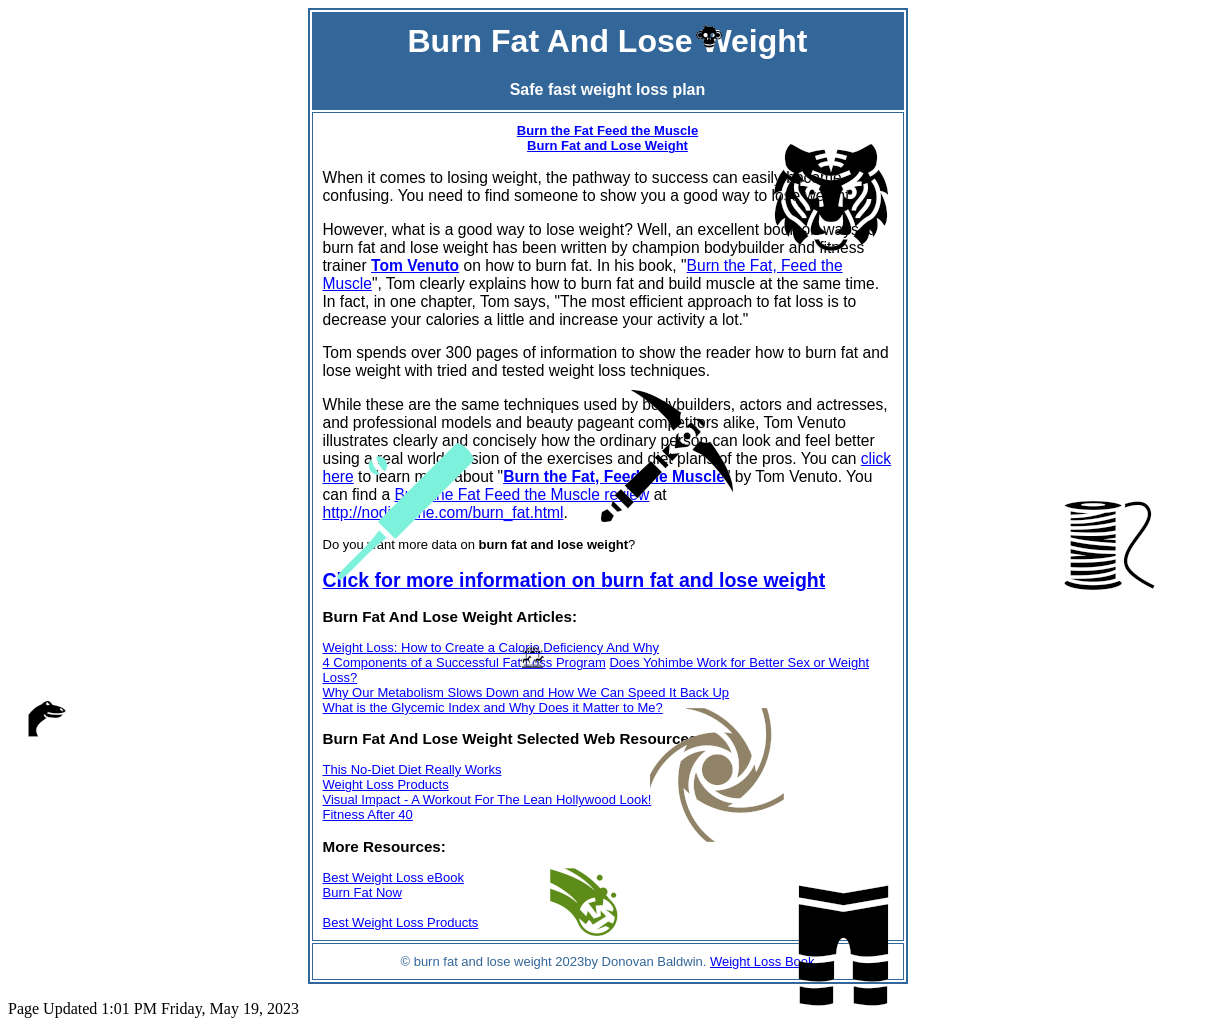  Describe the element at coordinates (717, 775) in the screenshot. I see `spy or stealth game mode` at that location.